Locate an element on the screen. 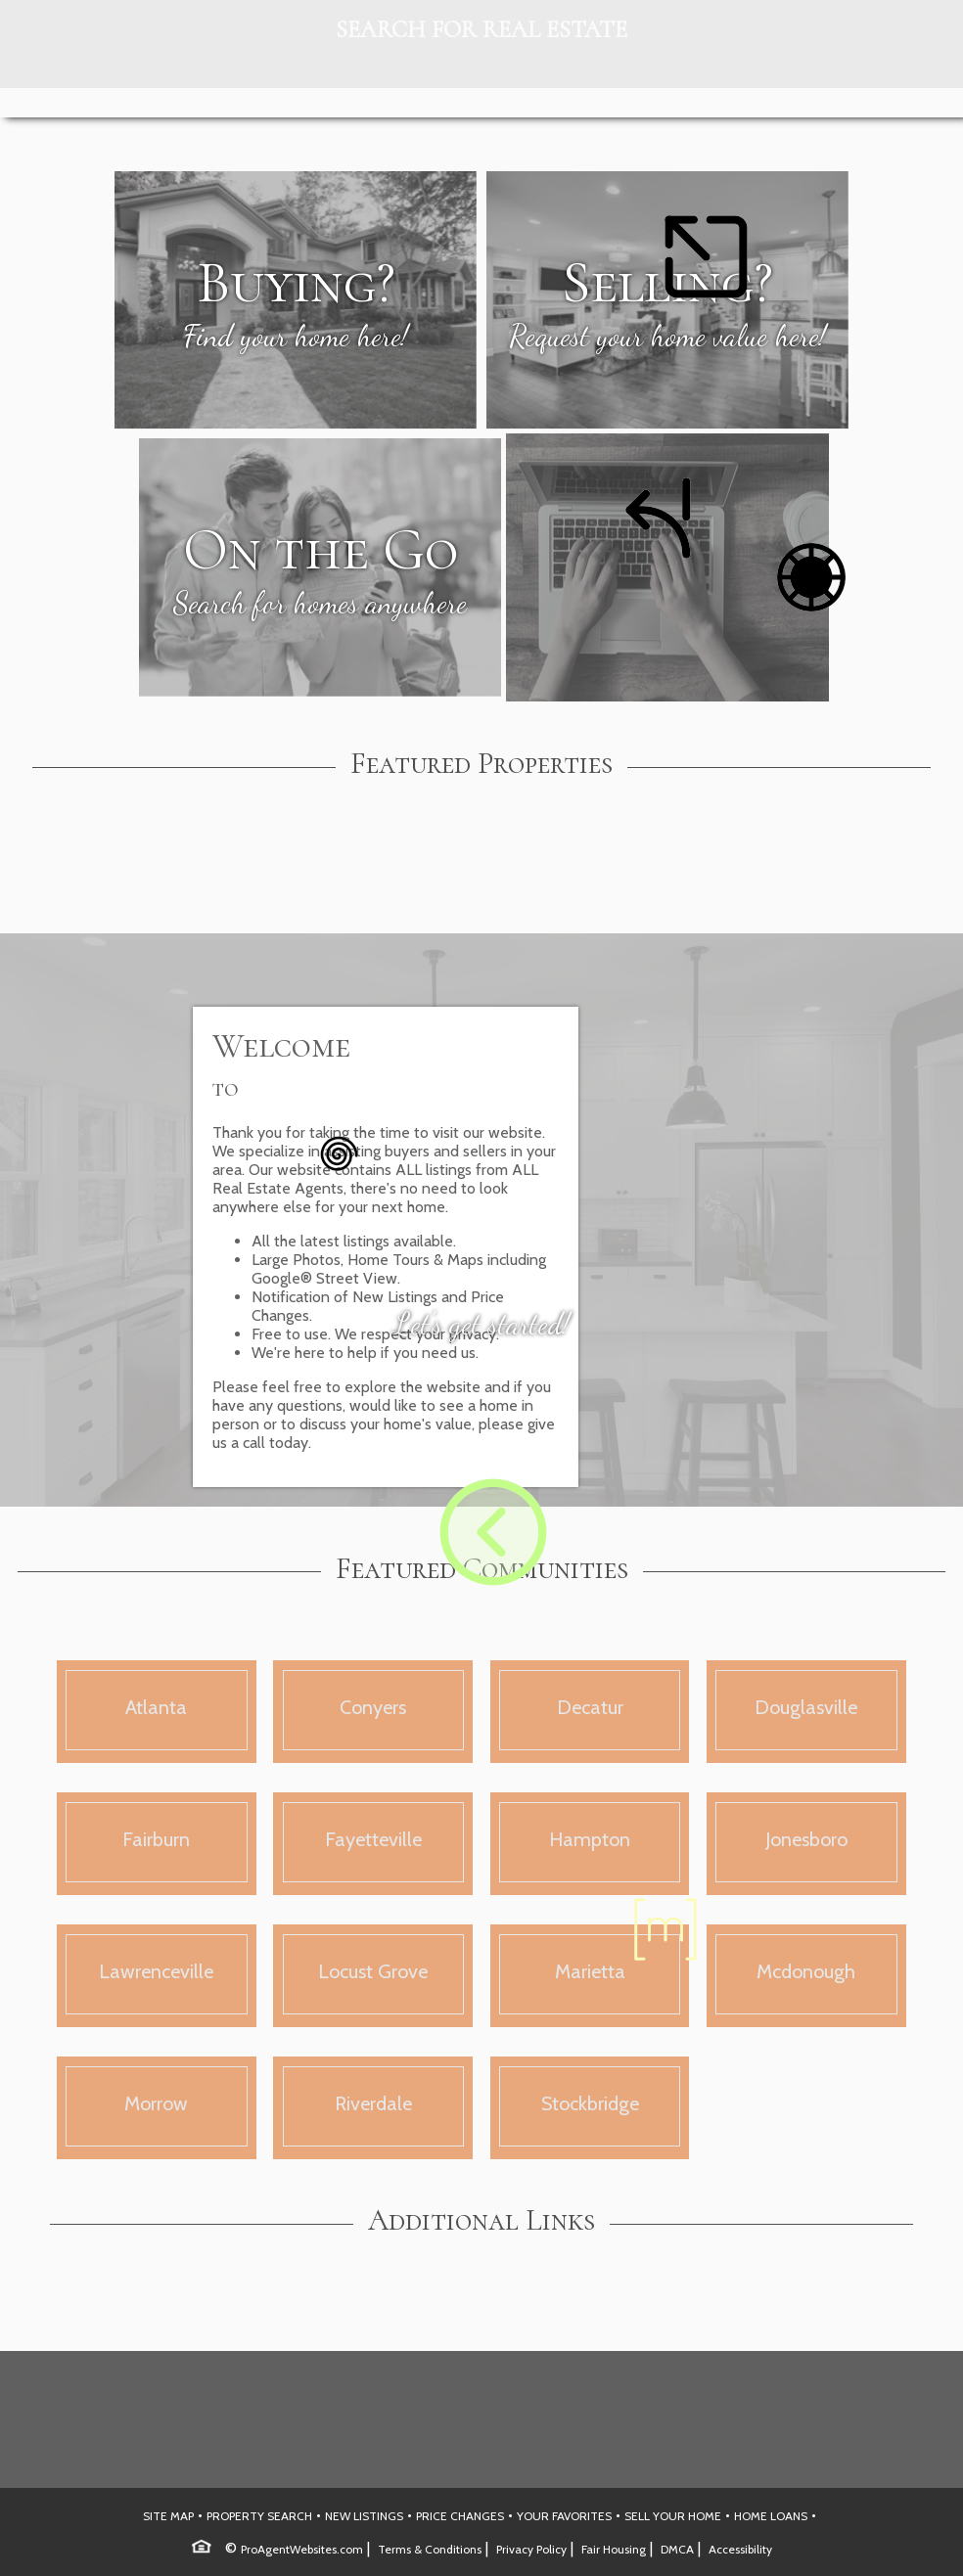  indicates loading or processing in progress is located at coordinates (337, 1152).